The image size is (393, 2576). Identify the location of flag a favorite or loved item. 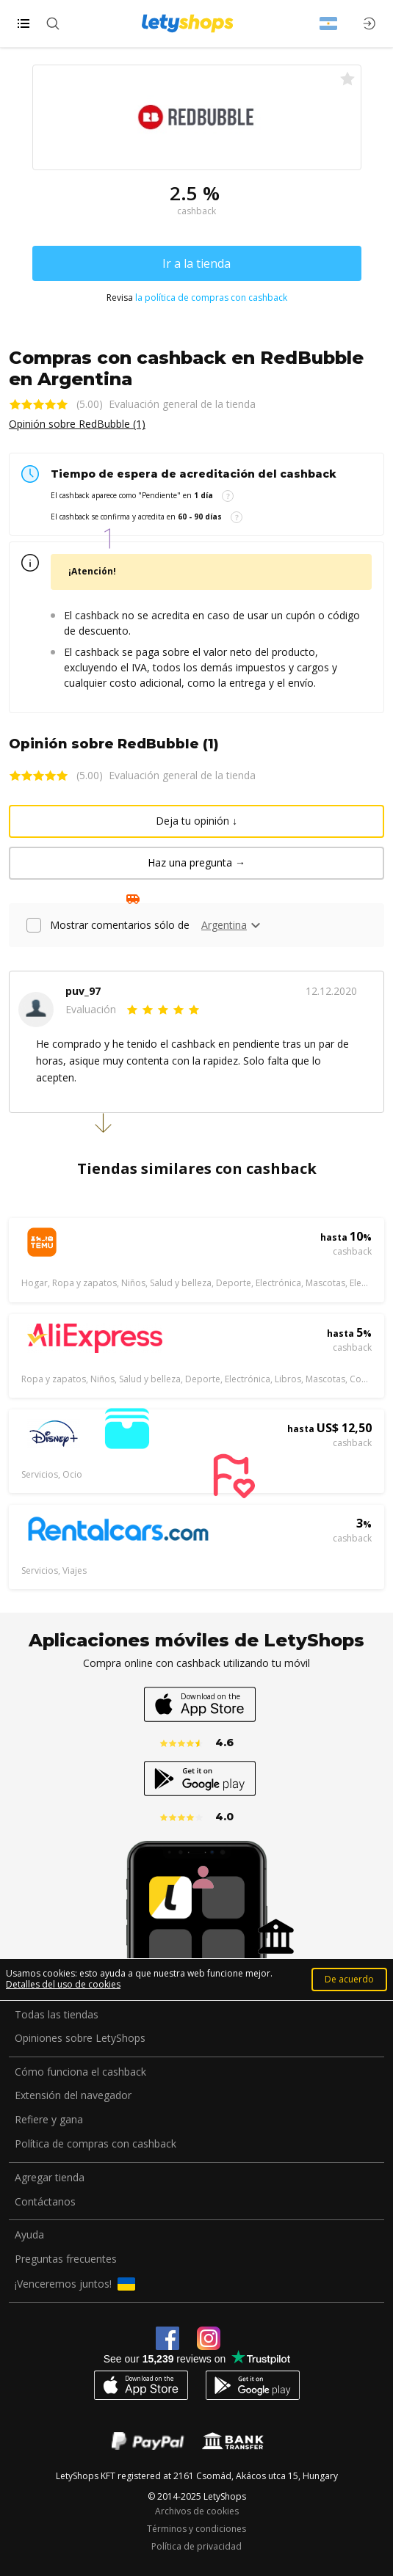
(231, 1474).